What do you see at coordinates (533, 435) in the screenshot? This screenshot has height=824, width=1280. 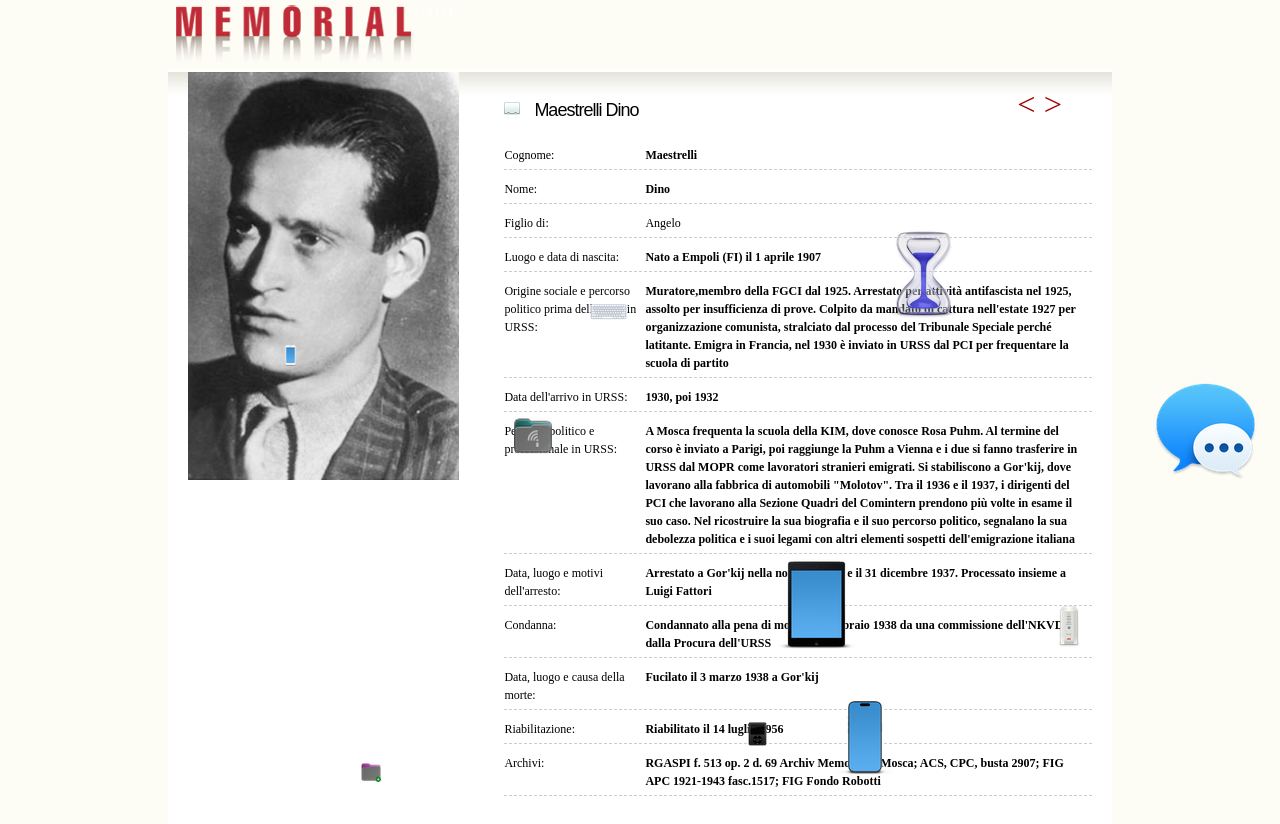 I see `folder synced with insync cloud storage` at bounding box center [533, 435].